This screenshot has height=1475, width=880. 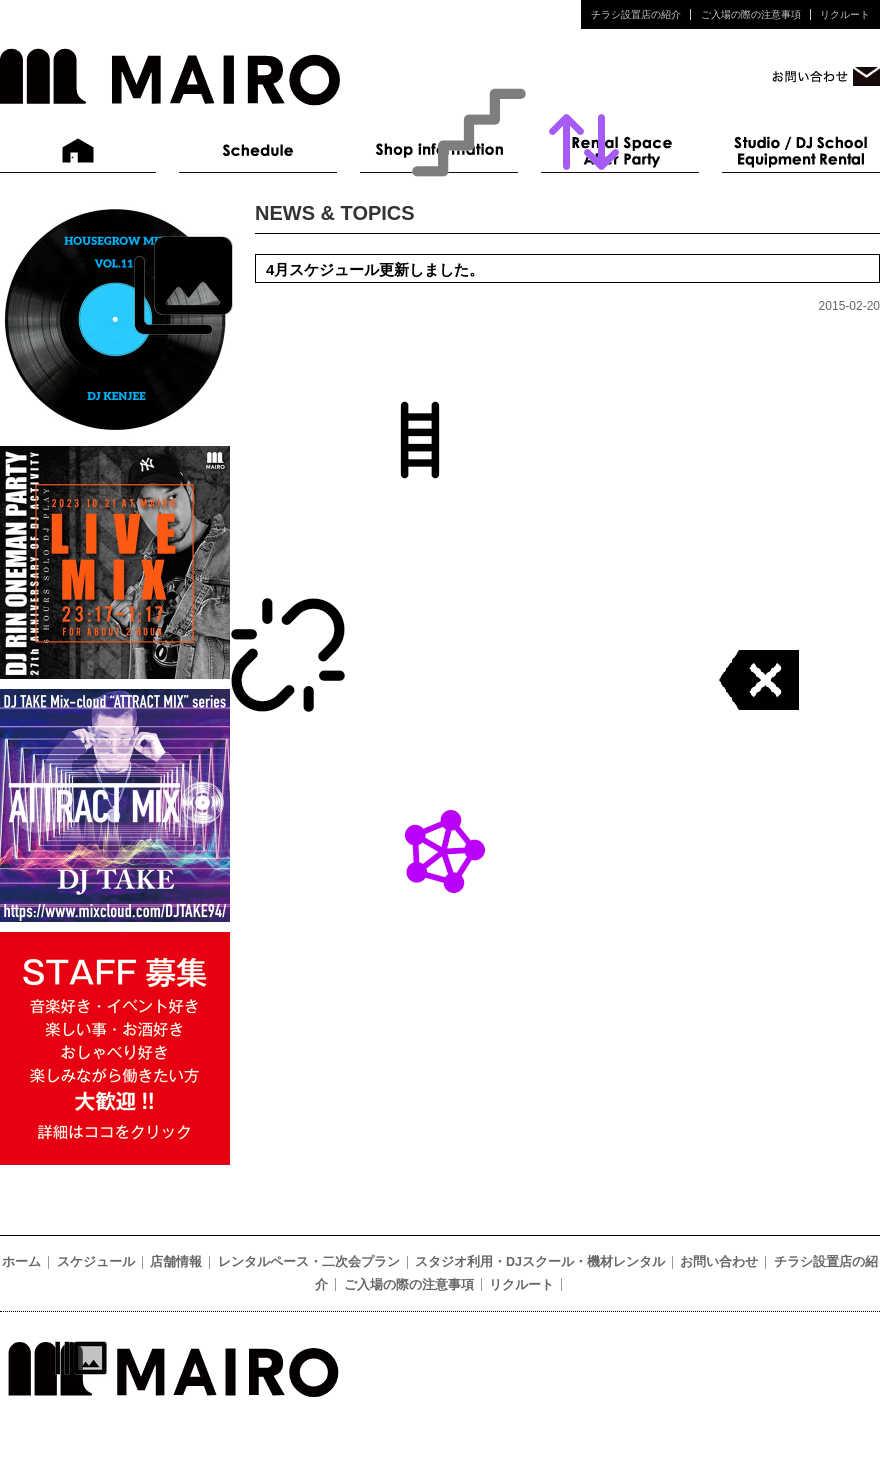 What do you see at coordinates (420, 440) in the screenshot?
I see `access tools or equipment section` at bounding box center [420, 440].